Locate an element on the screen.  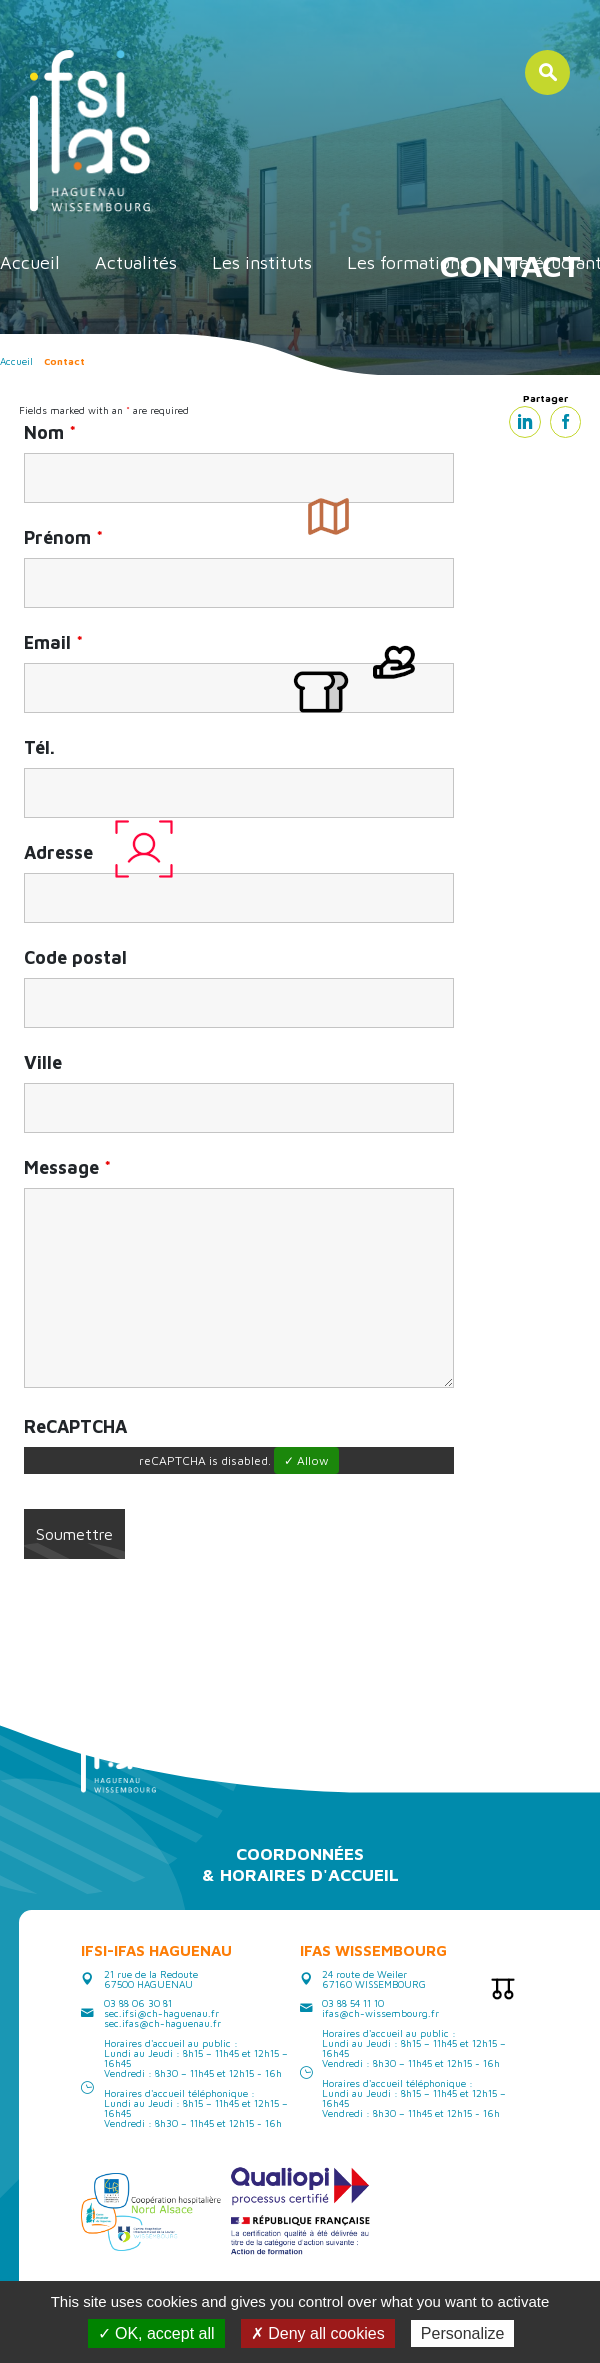
gymnastics rings equipment indicator is located at coordinates (503, 1989).